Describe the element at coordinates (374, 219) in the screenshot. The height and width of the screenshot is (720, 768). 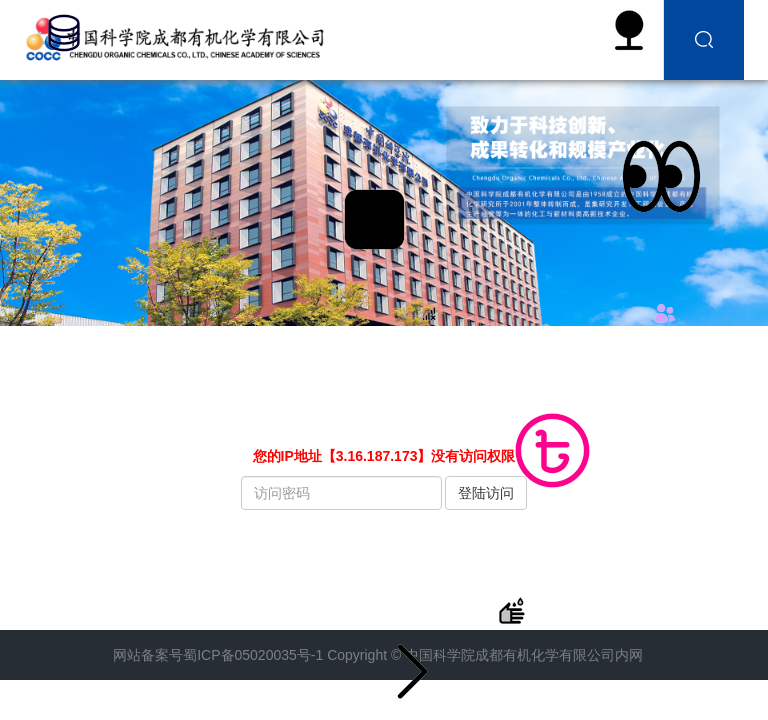
I see `stop media playback` at that location.